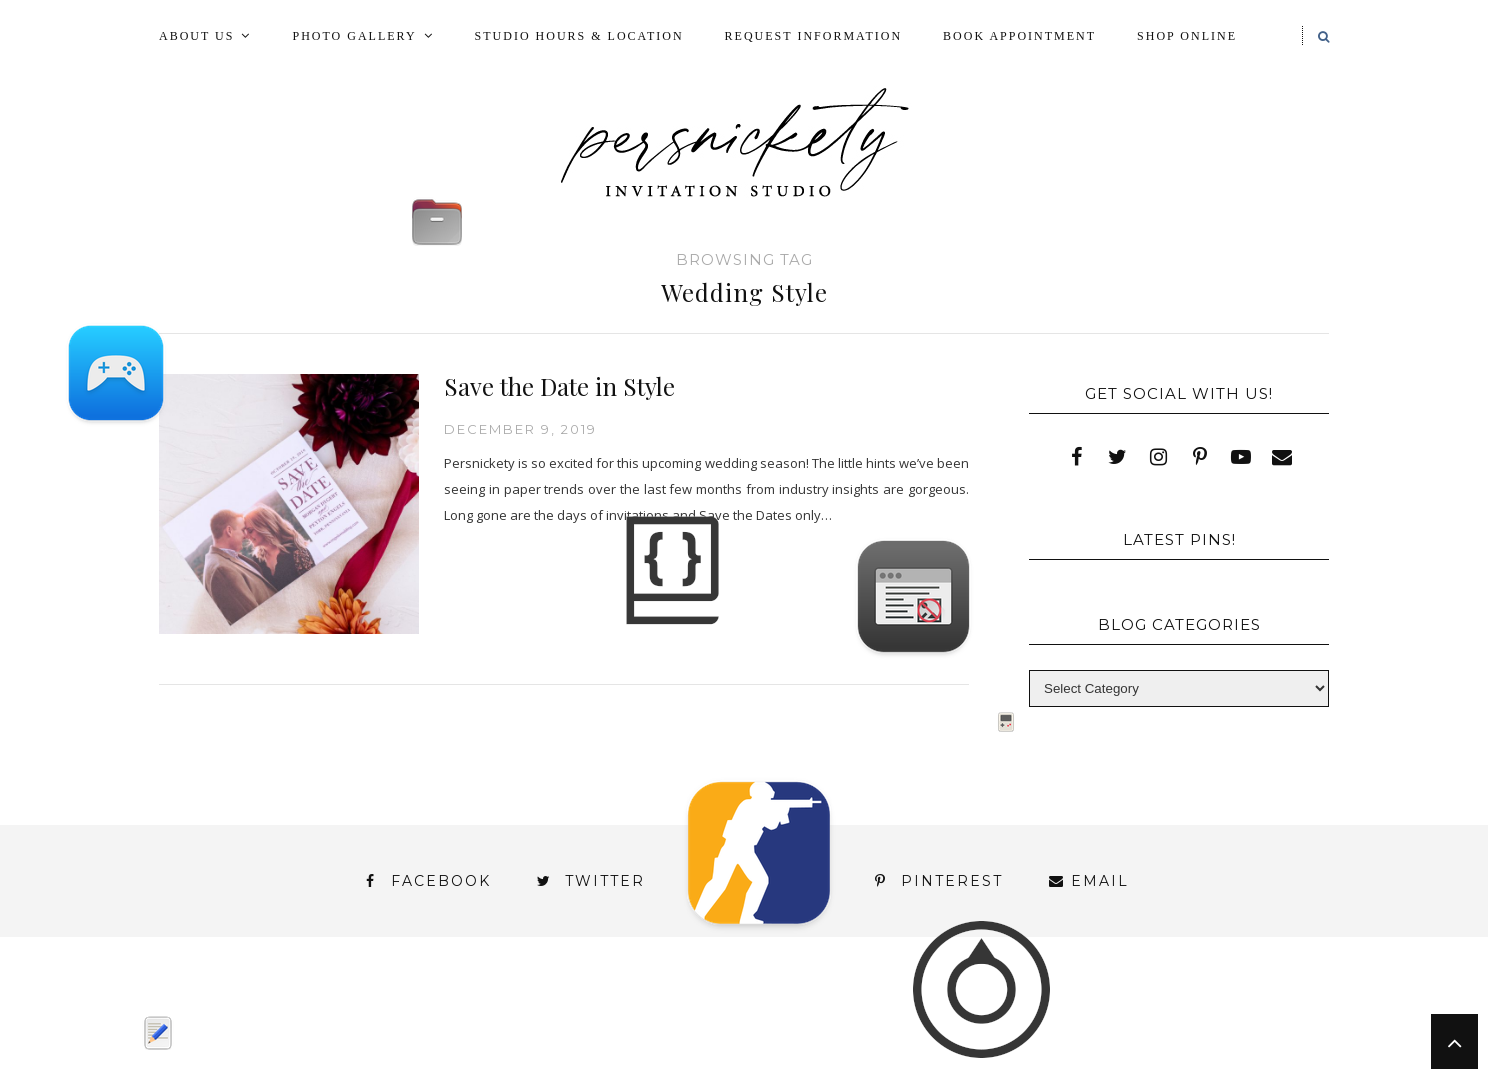 This screenshot has height=1089, width=1488. Describe the element at coordinates (1006, 722) in the screenshot. I see `open the games application` at that location.